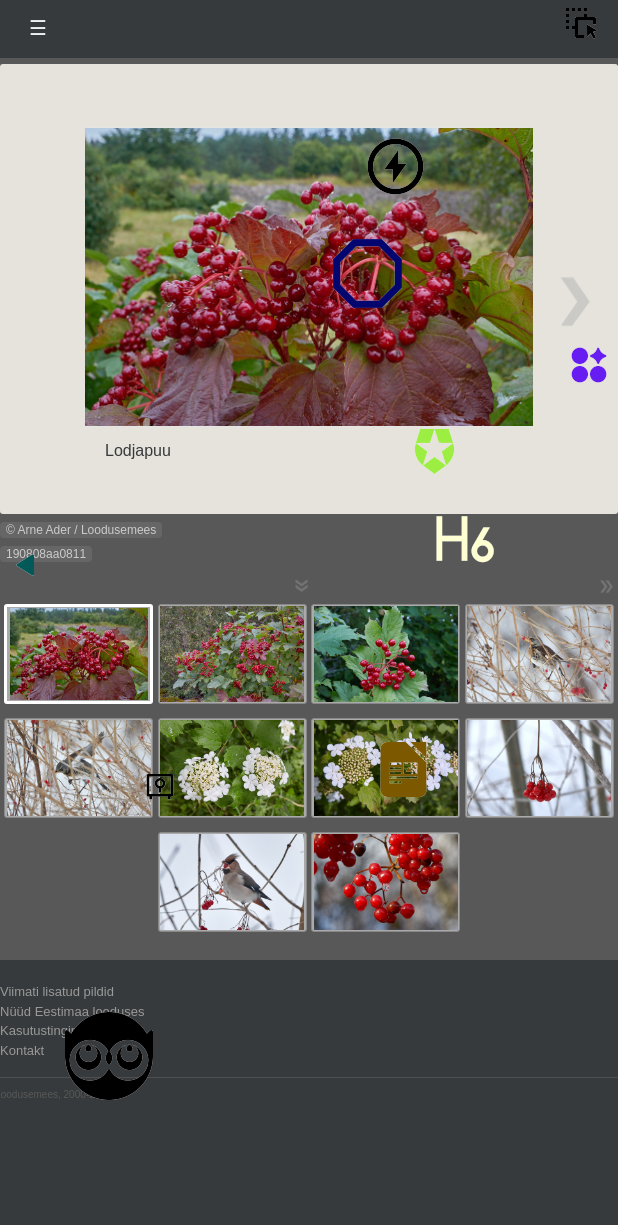  What do you see at coordinates (589, 365) in the screenshot?
I see `access AI-powered applications` at bounding box center [589, 365].